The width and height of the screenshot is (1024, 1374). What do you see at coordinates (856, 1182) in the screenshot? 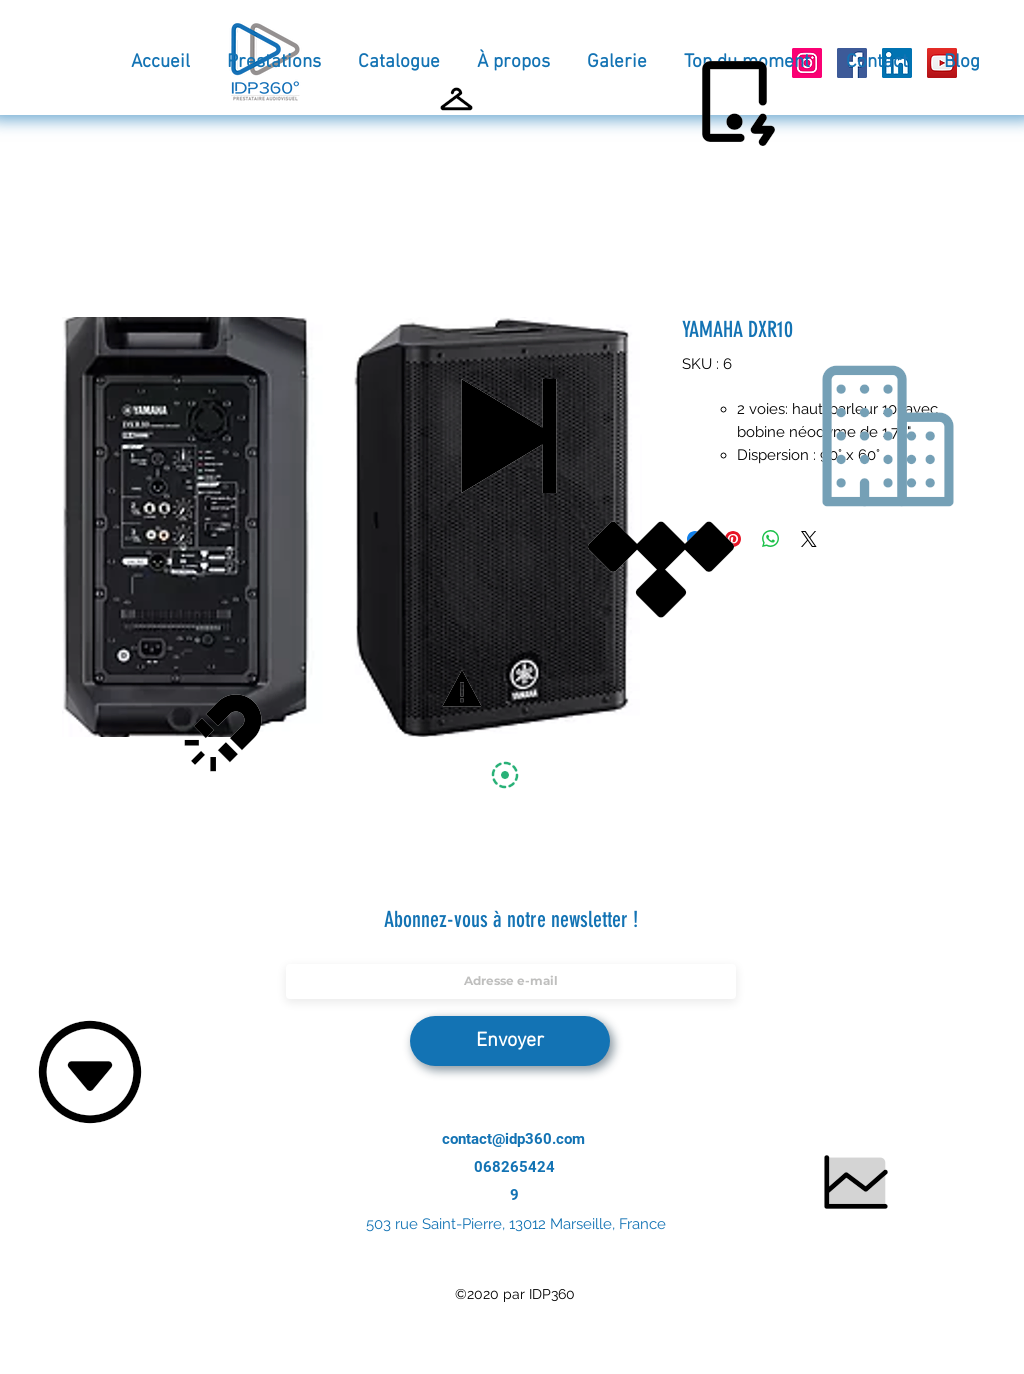
I see `view analytics or performance data` at bounding box center [856, 1182].